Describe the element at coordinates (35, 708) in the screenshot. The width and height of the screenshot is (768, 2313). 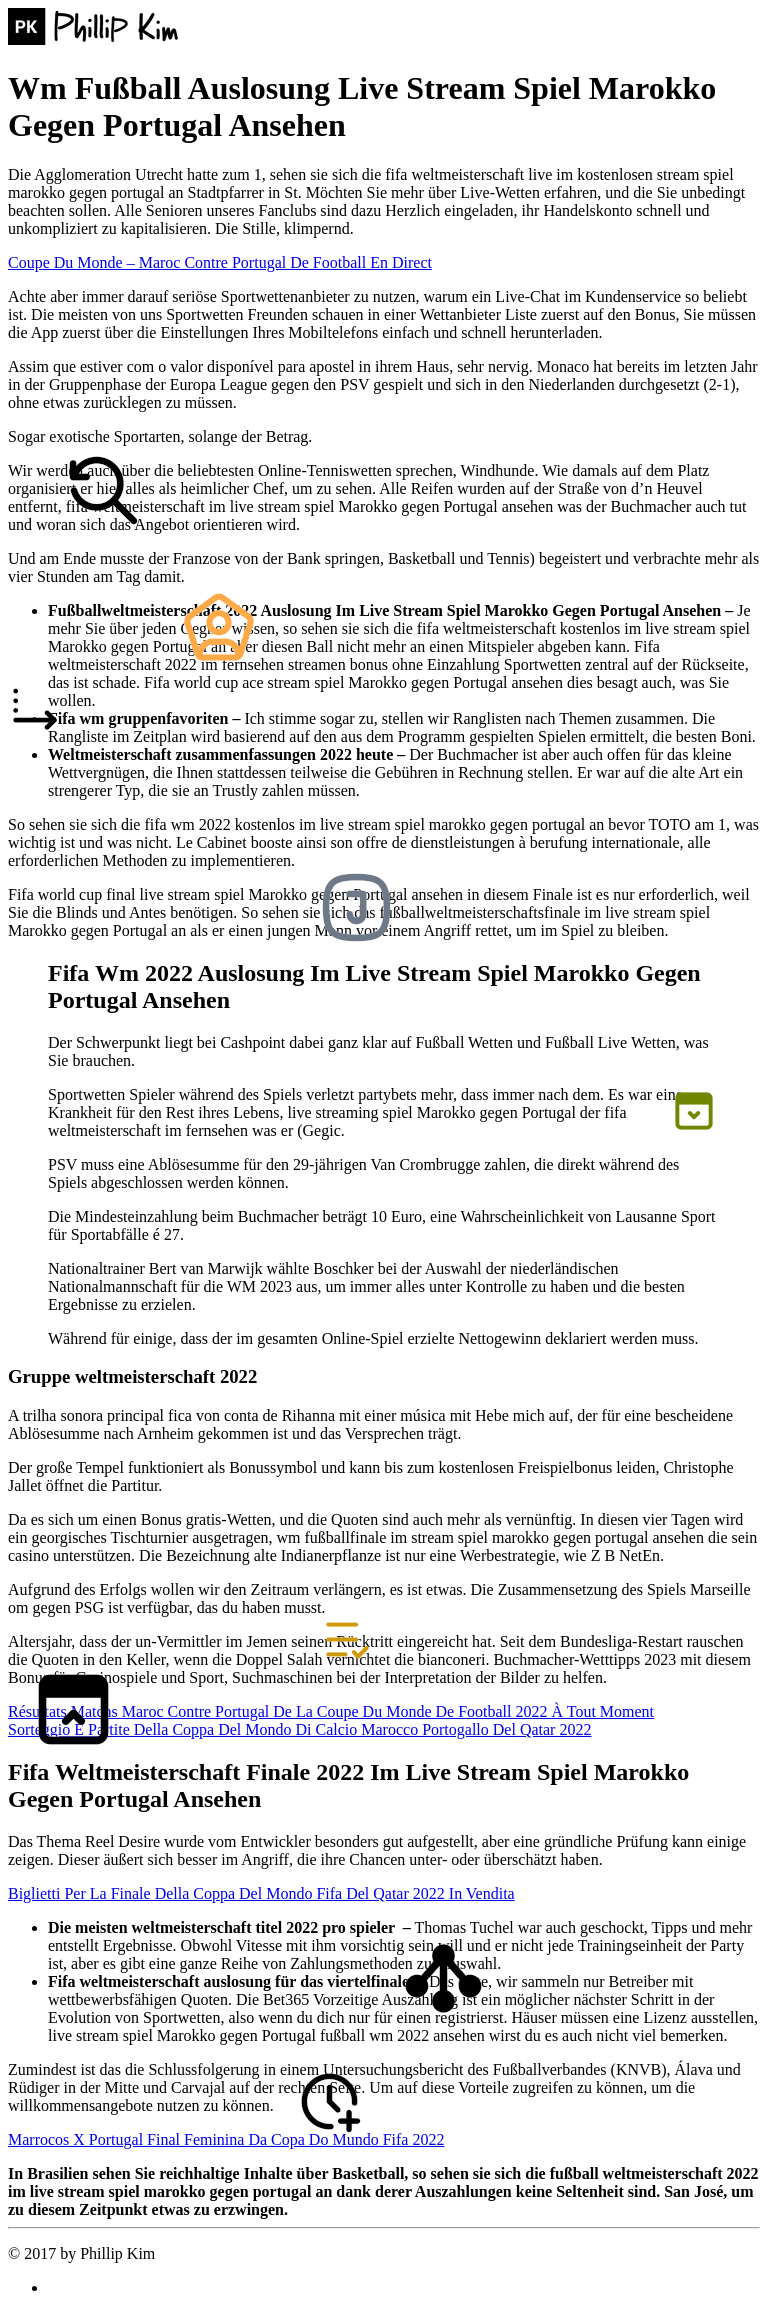
I see `set or view the x-axis in a chart or graph` at that location.